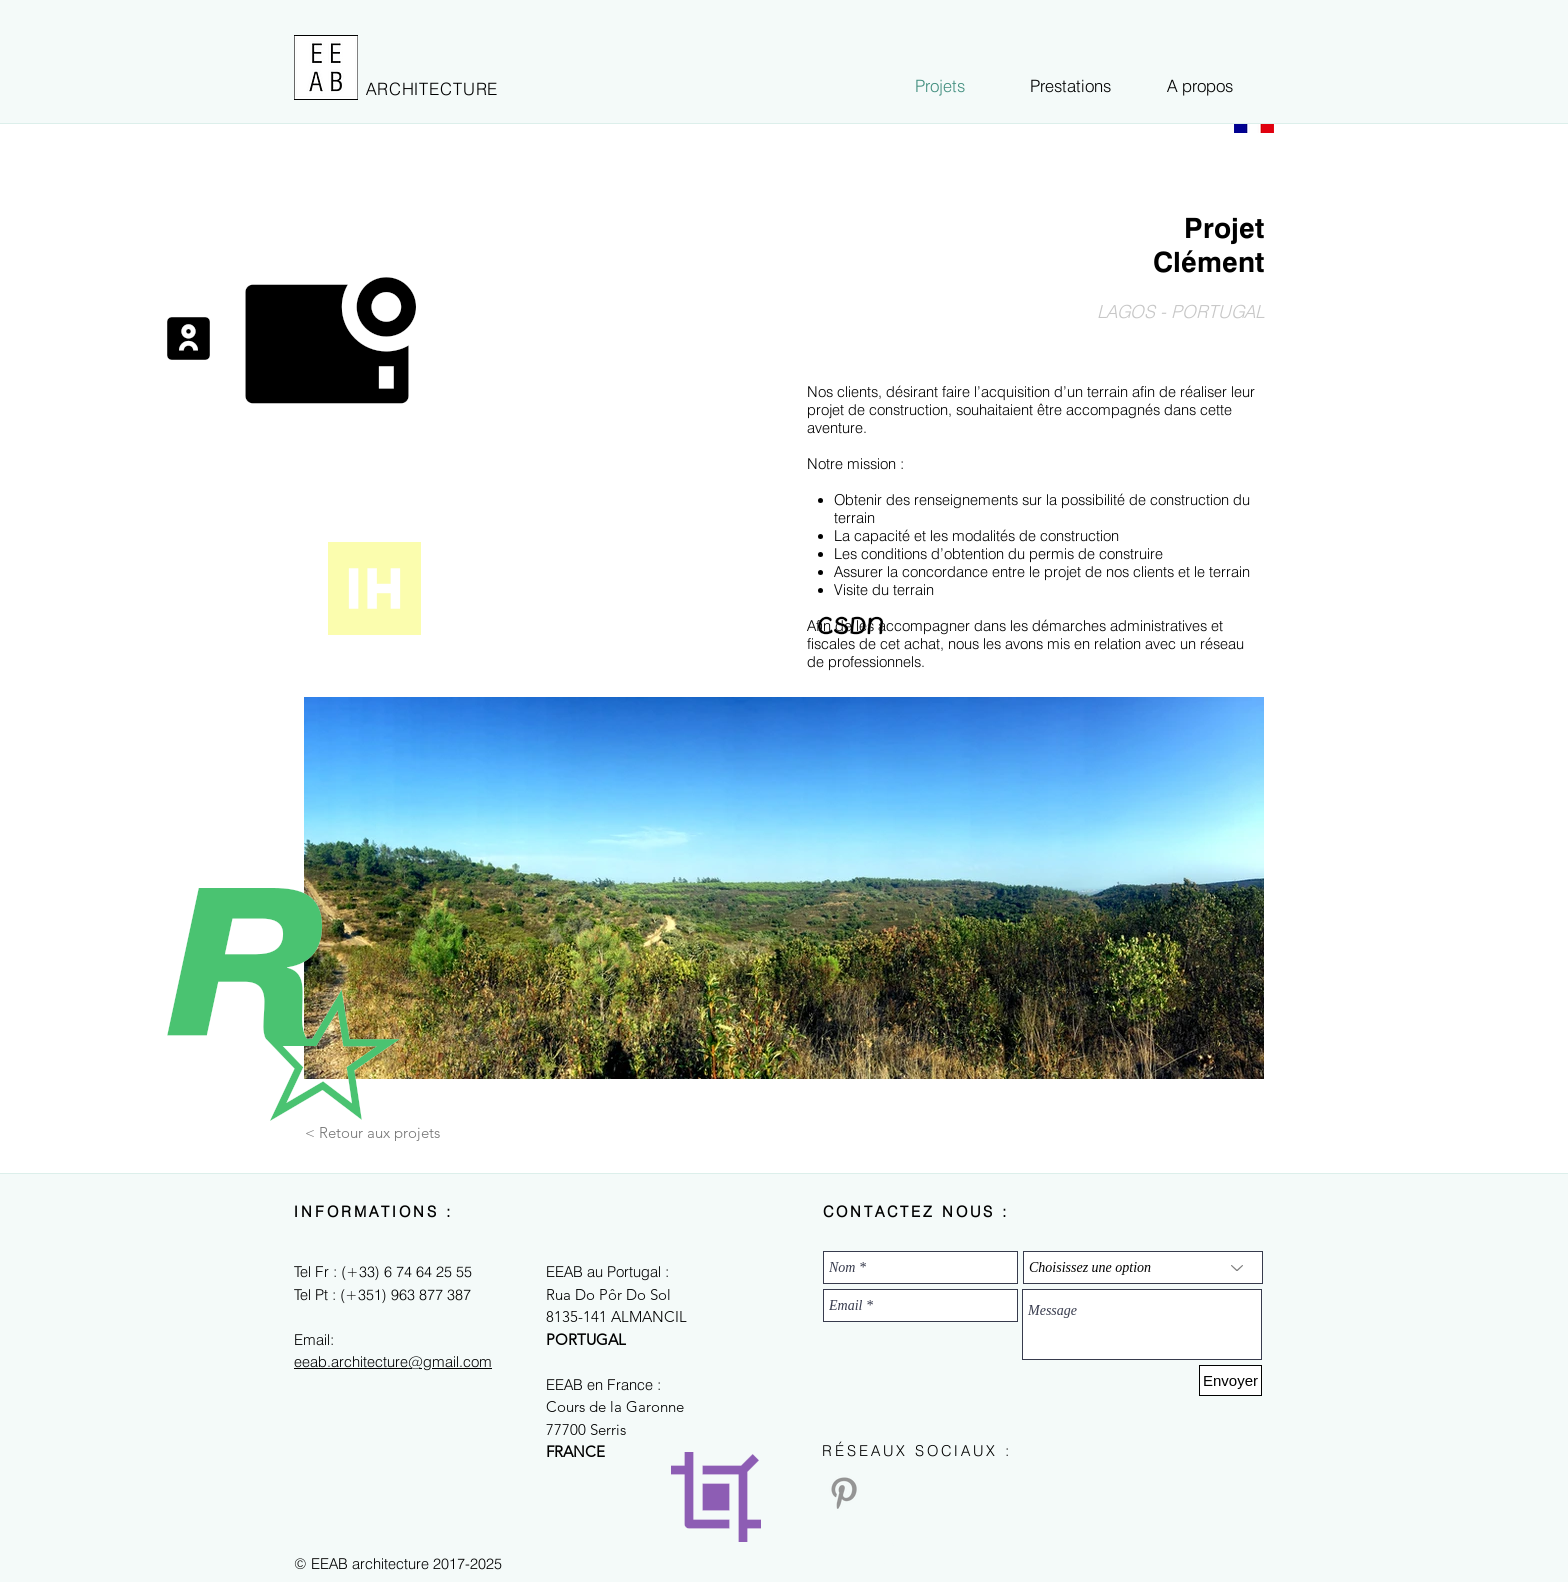 Image resolution: width=1568 pixels, height=1582 pixels. I want to click on visit the Indie Hackers community, so click(374, 588).